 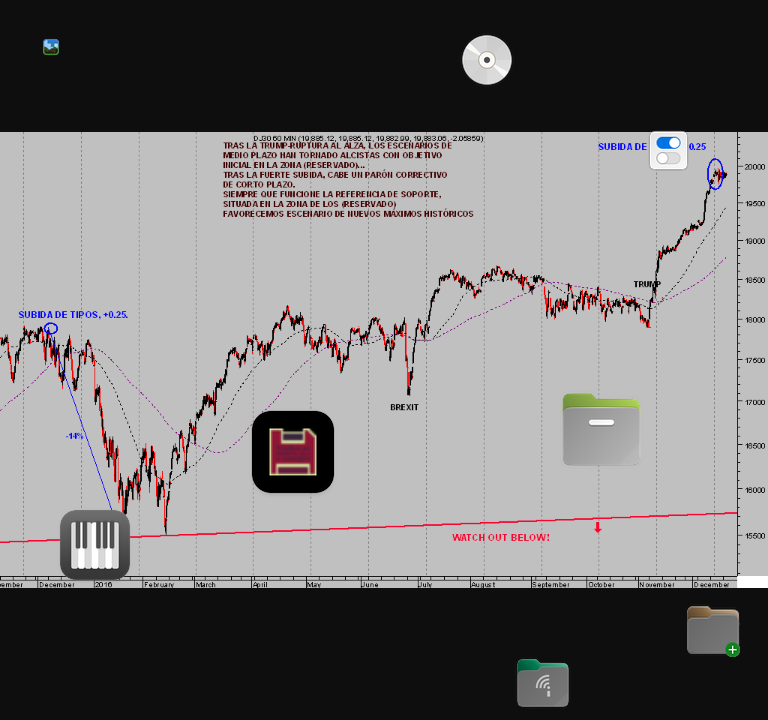 What do you see at coordinates (713, 630) in the screenshot?
I see `create a new folder` at bounding box center [713, 630].